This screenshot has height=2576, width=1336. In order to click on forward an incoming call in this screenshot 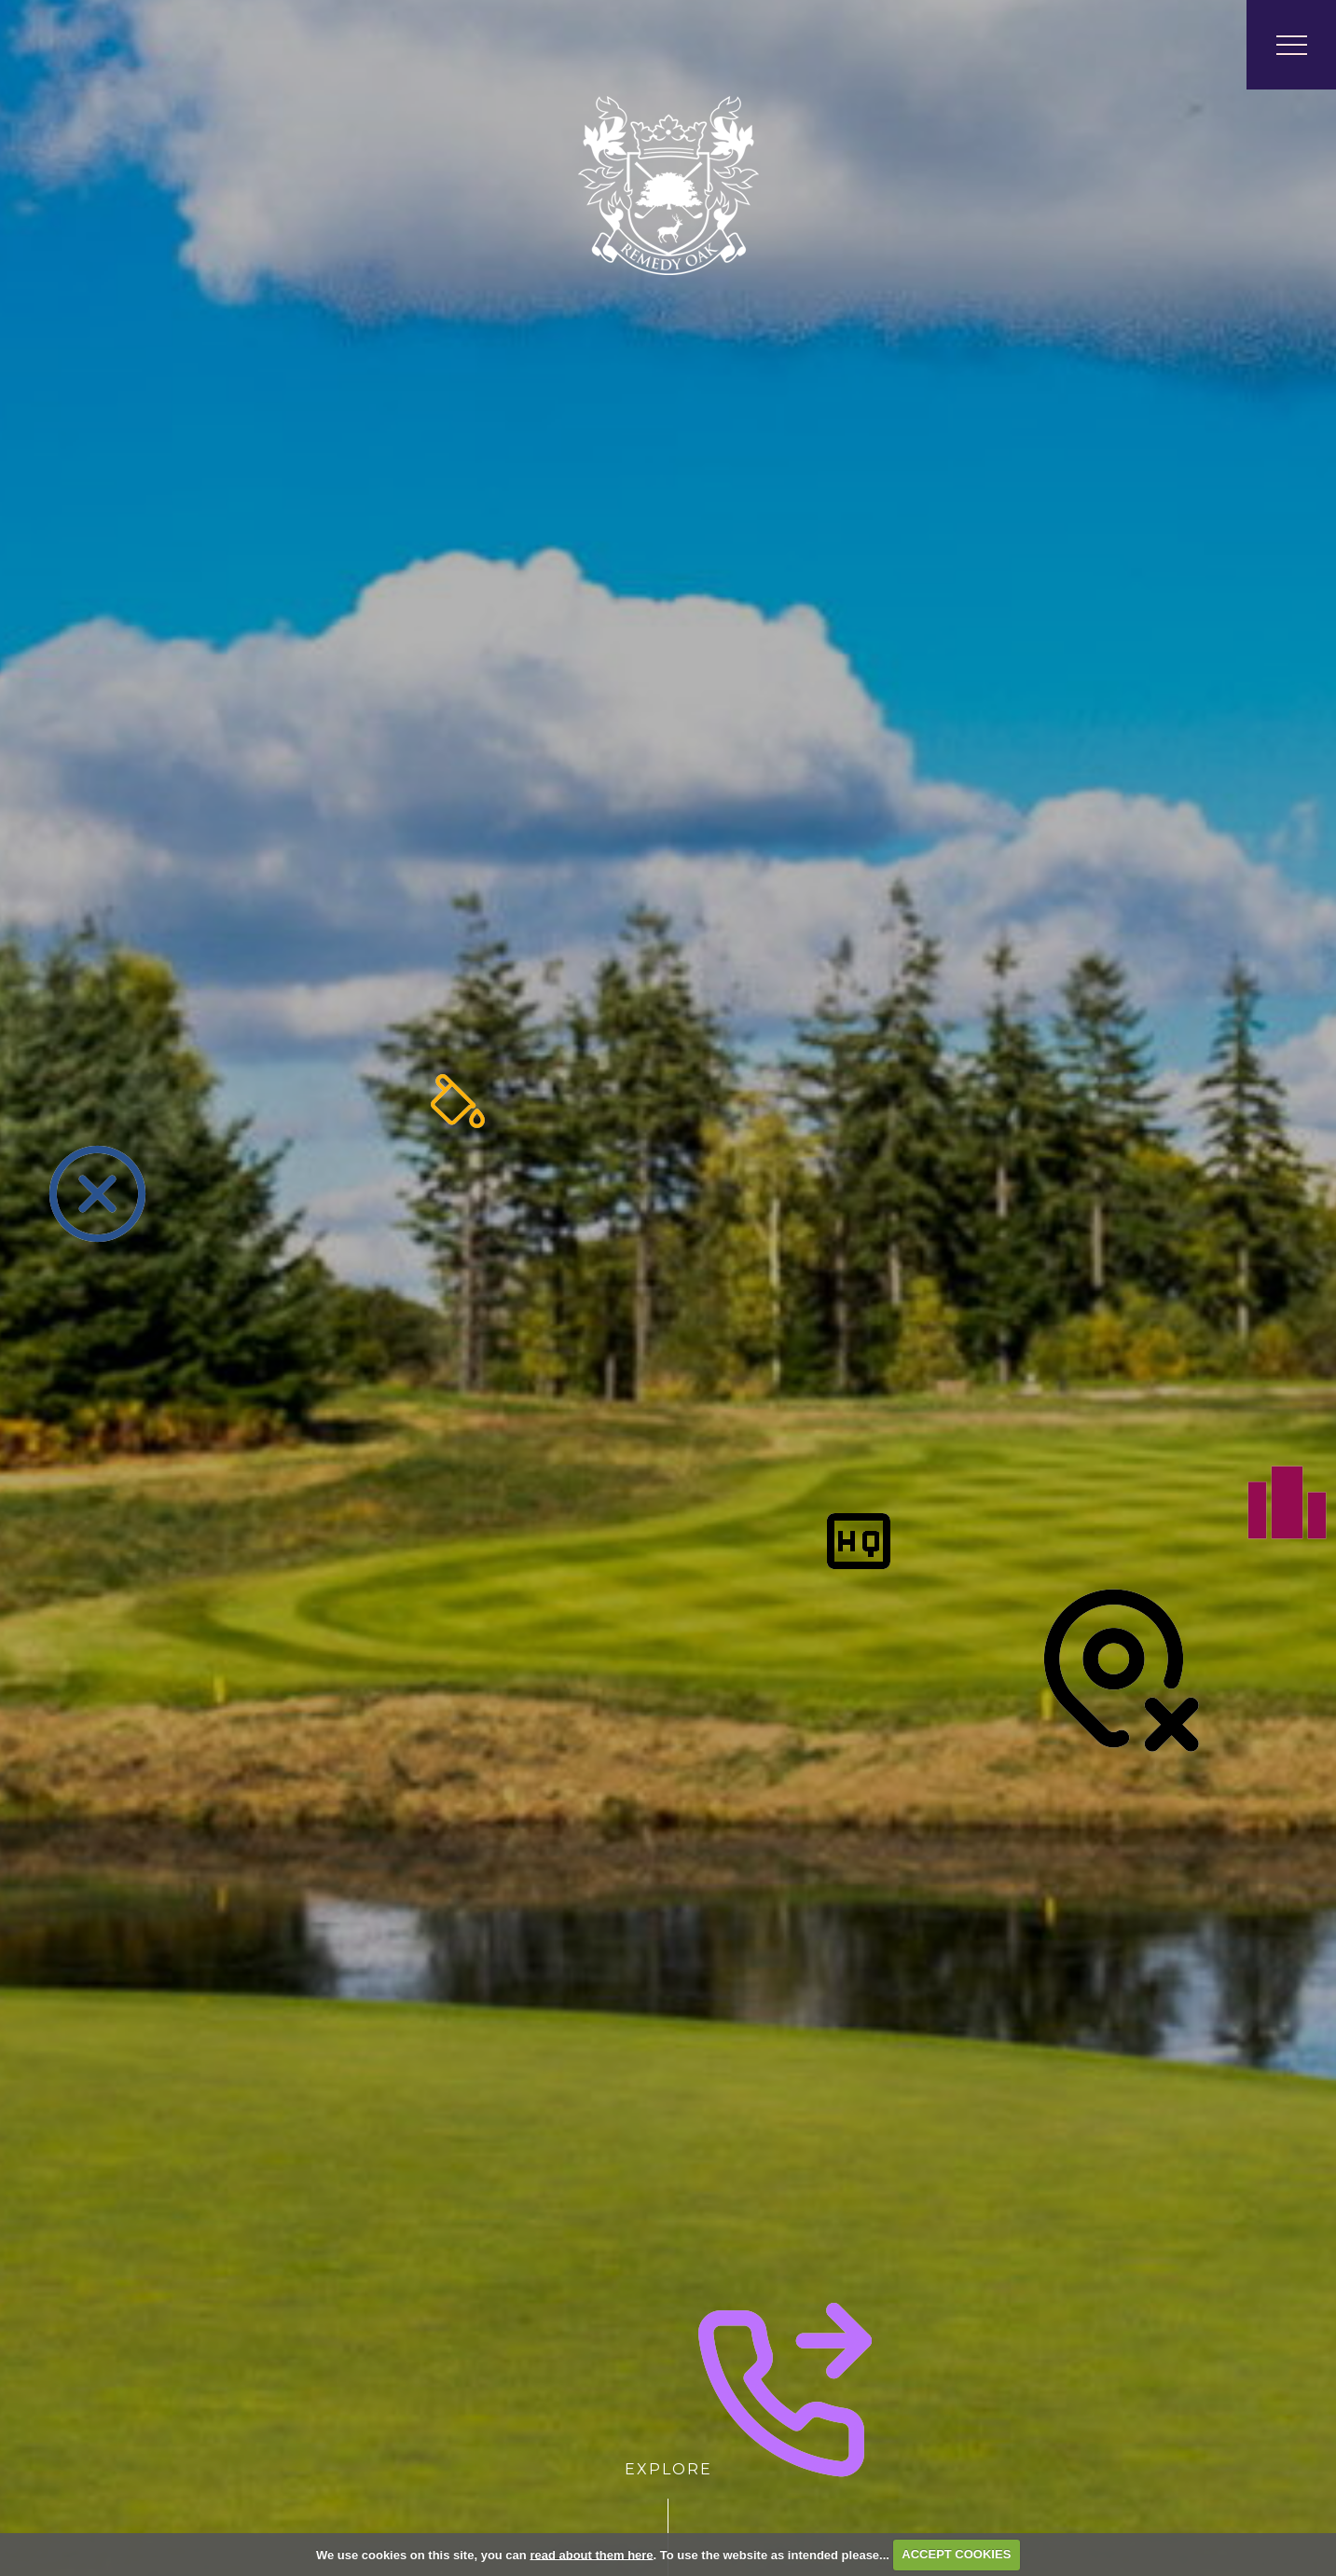, I will do `click(780, 2393)`.